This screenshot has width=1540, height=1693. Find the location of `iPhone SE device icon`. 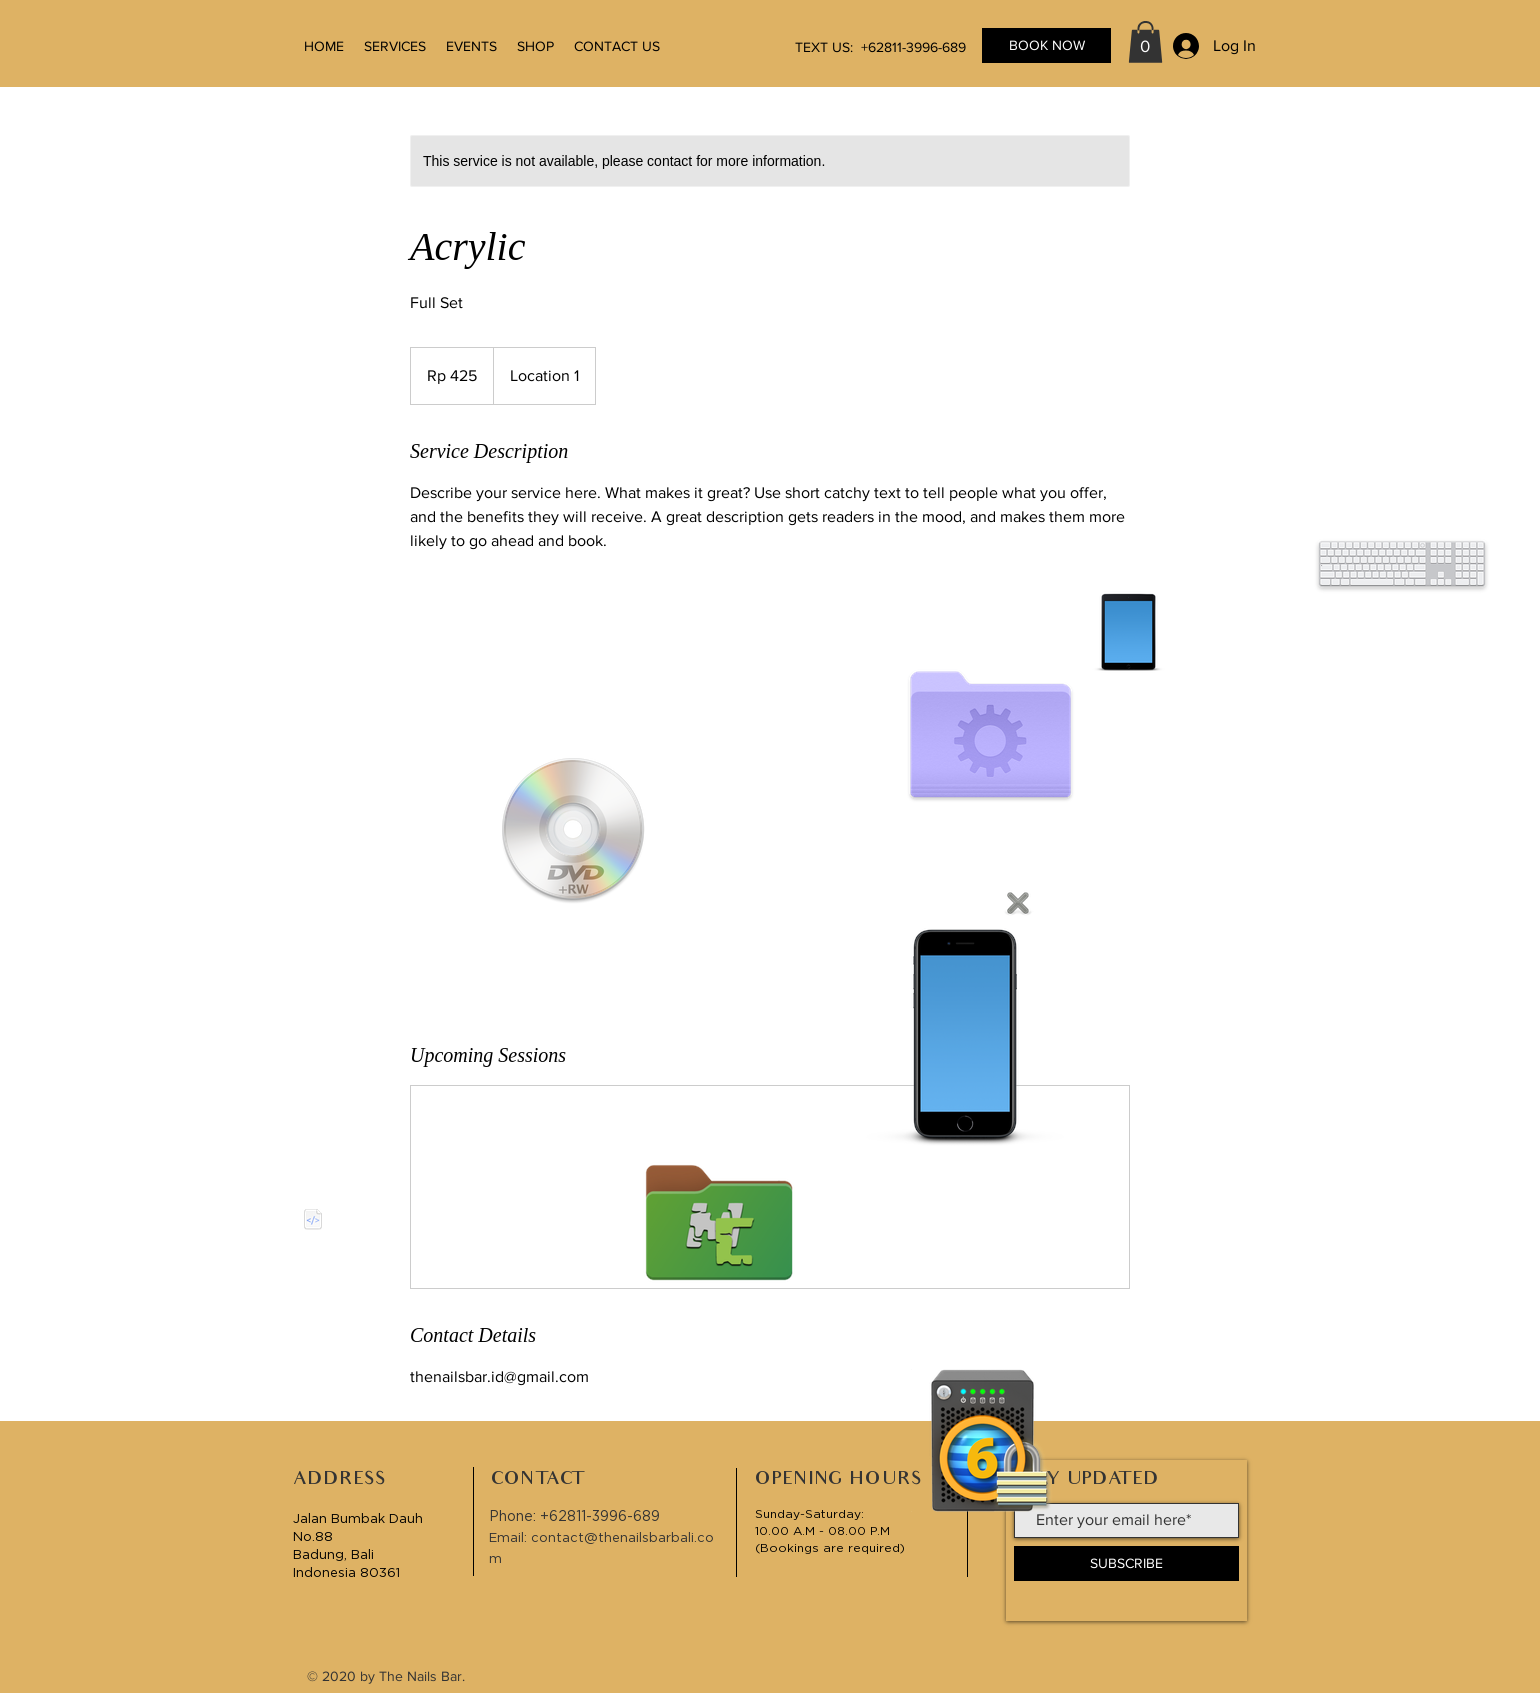

iPhone SE device icon is located at coordinates (965, 1037).